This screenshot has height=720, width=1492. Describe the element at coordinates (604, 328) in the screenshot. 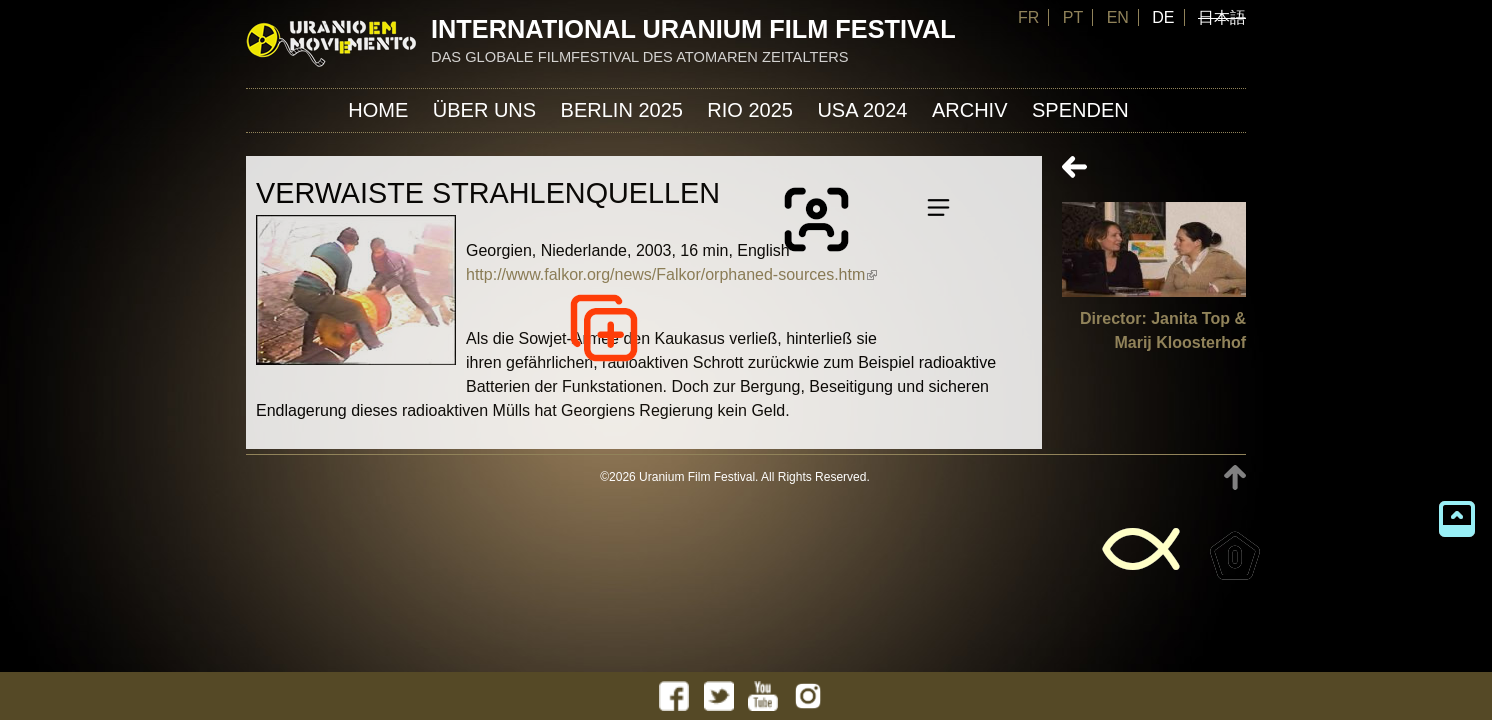

I see `duplicate and add new item` at that location.